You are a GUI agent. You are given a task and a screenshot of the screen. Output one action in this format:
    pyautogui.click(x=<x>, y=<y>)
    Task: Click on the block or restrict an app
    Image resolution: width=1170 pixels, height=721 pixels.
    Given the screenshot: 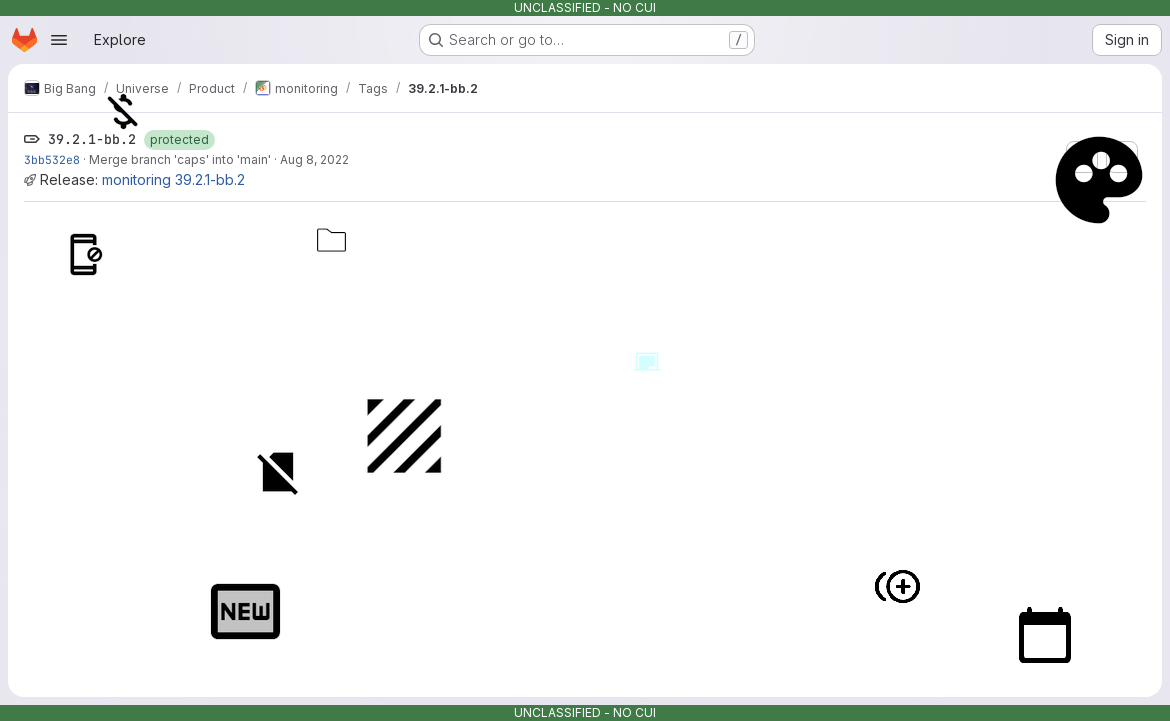 What is the action you would take?
    pyautogui.click(x=83, y=254)
    